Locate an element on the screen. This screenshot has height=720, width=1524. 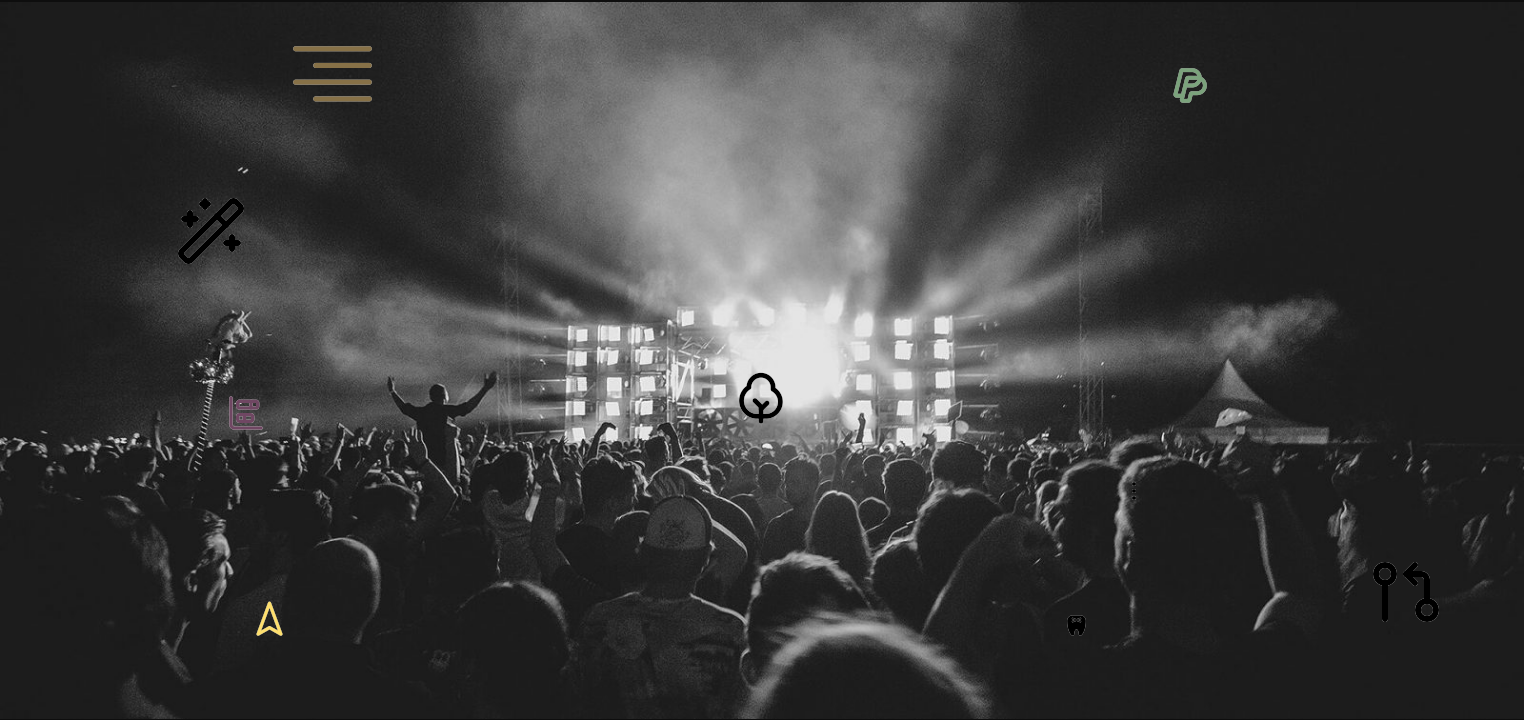
create a new pull request is located at coordinates (1406, 592).